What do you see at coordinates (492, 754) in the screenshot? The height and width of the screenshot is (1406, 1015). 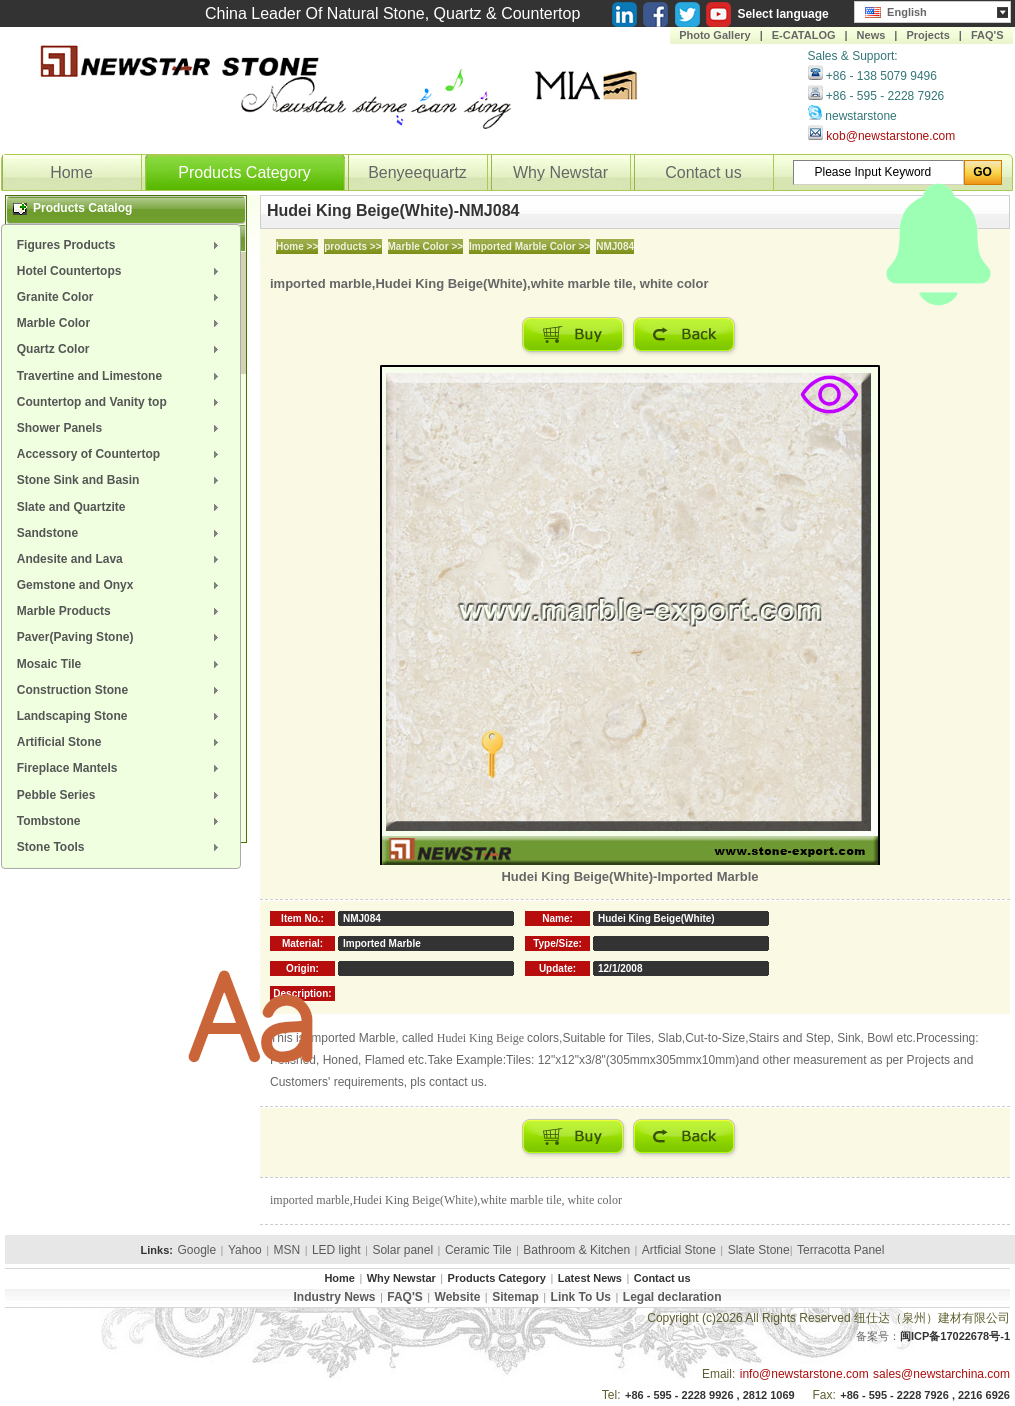 I see `access security or password settings` at bounding box center [492, 754].